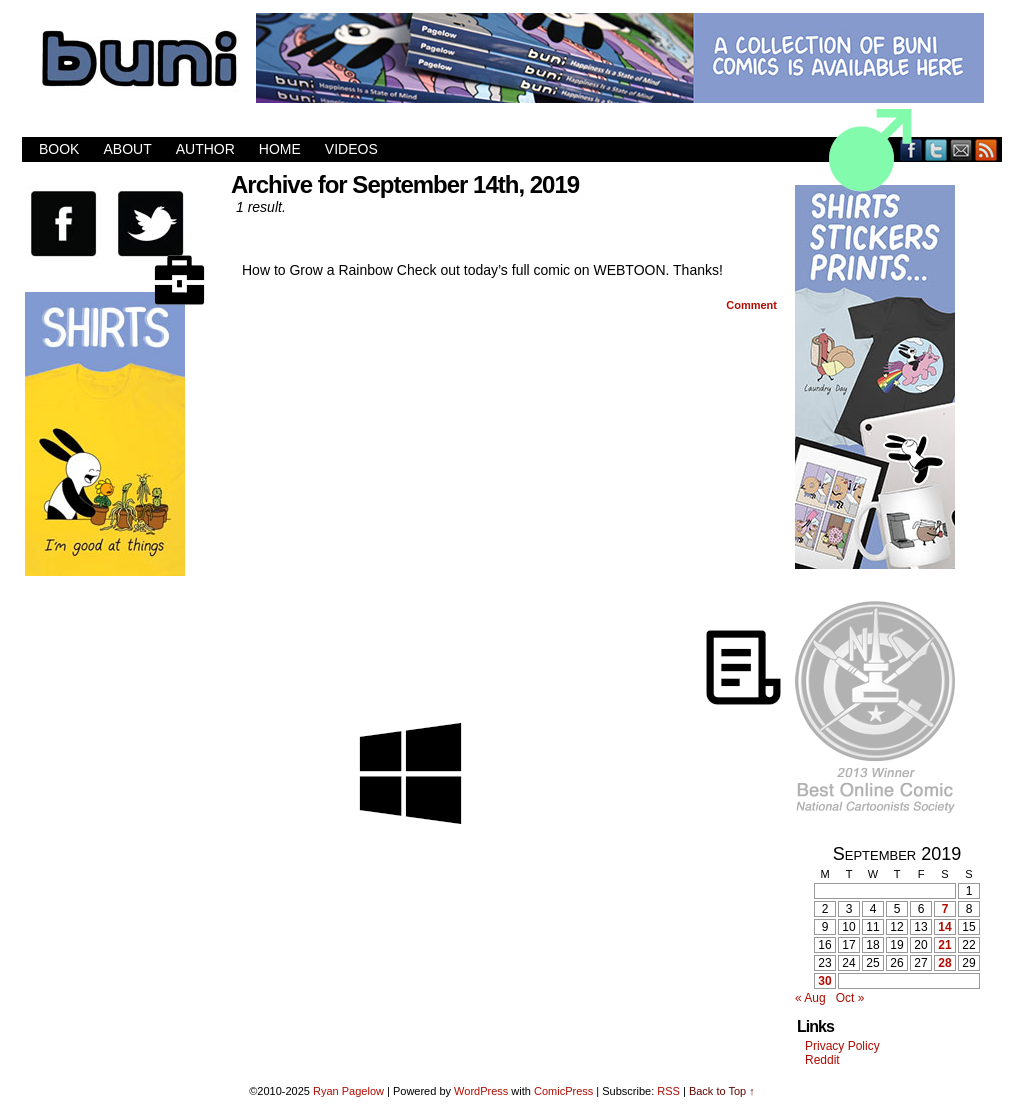  What do you see at coordinates (868, 148) in the screenshot?
I see `indicates male or men's section` at bounding box center [868, 148].